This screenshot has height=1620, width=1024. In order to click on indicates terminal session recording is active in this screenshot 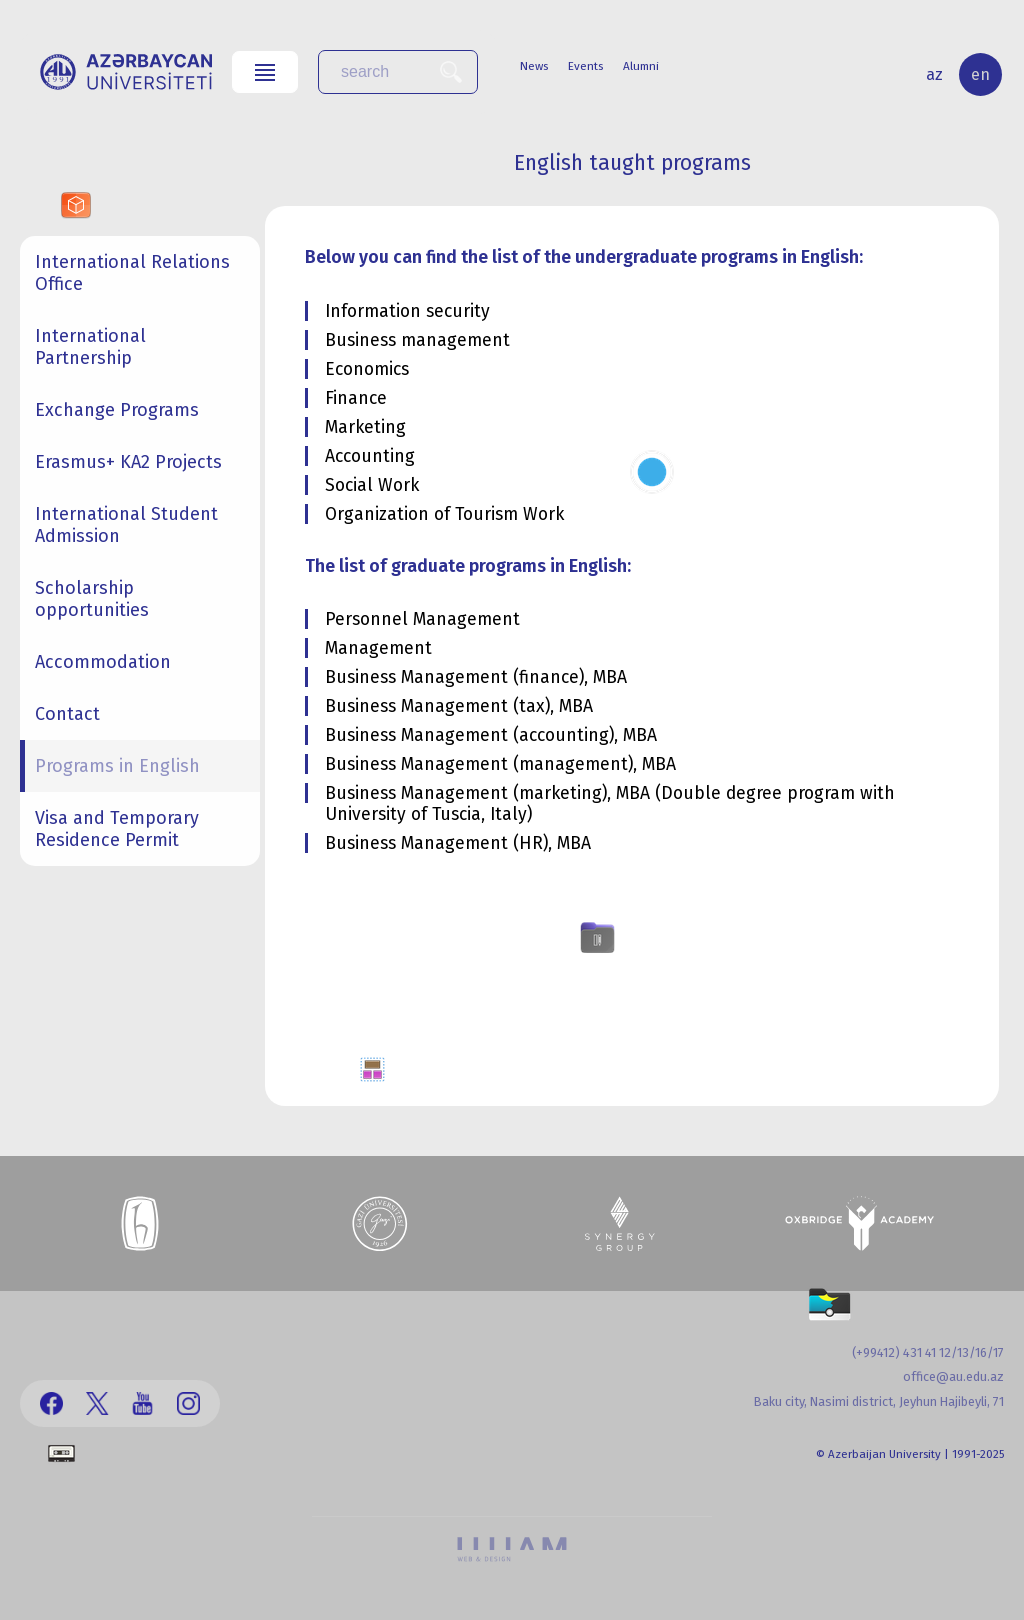, I will do `click(61, 1453)`.